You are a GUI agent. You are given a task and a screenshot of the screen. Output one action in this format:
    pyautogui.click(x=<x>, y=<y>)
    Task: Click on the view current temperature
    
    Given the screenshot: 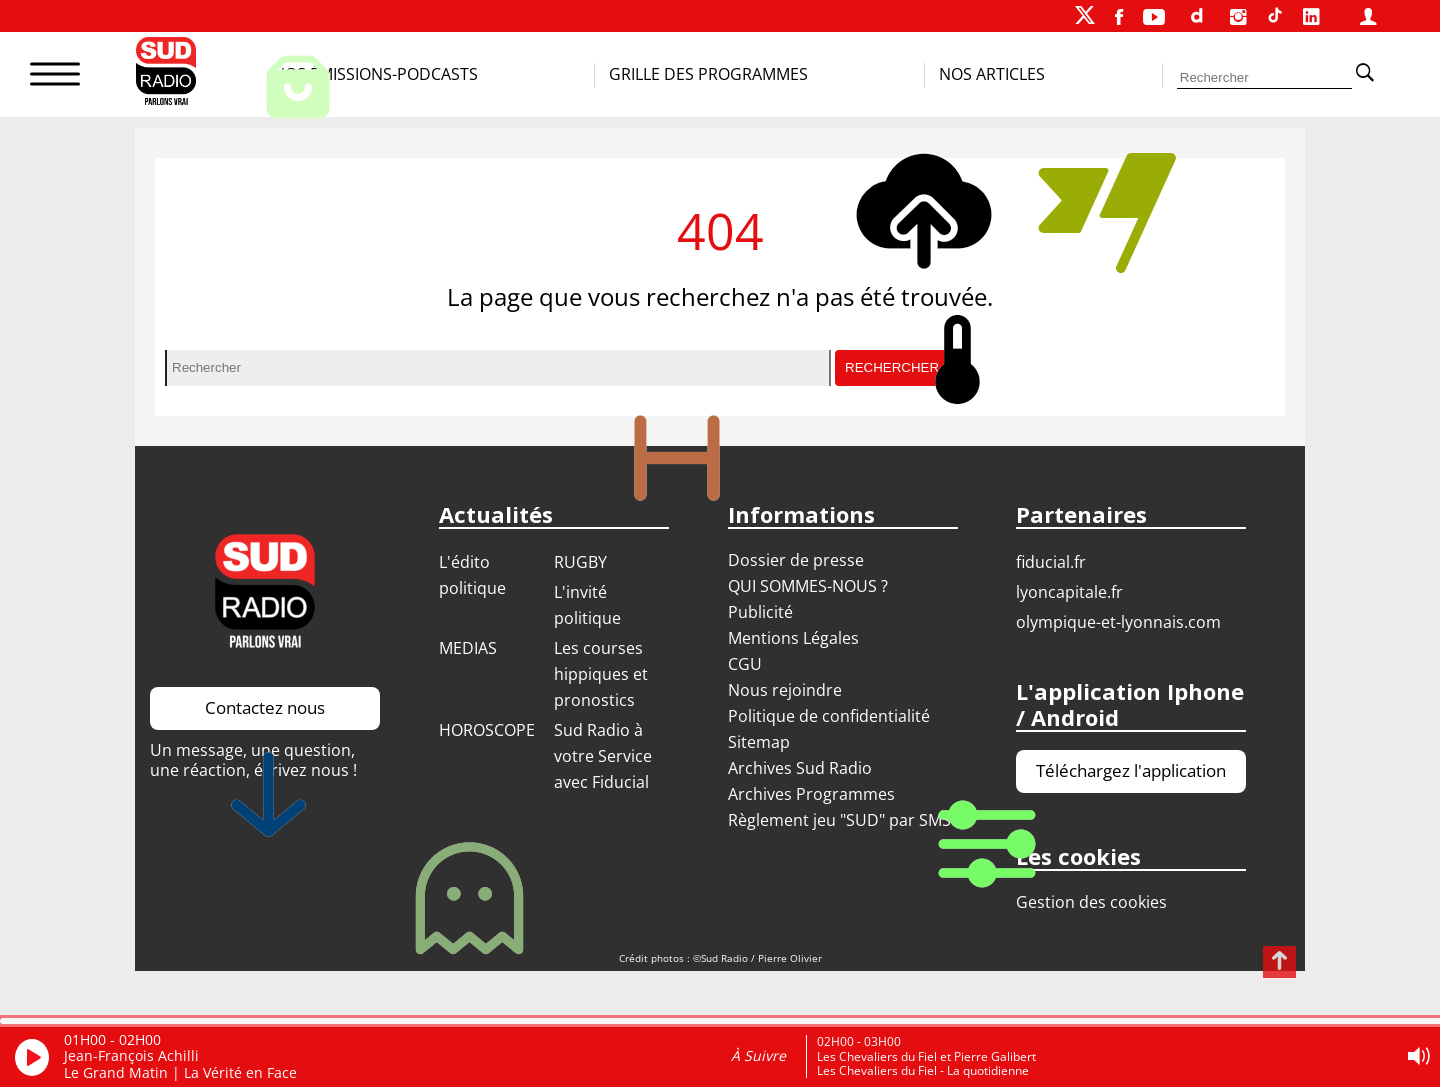 What is the action you would take?
    pyautogui.click(x=957, y=359)
    